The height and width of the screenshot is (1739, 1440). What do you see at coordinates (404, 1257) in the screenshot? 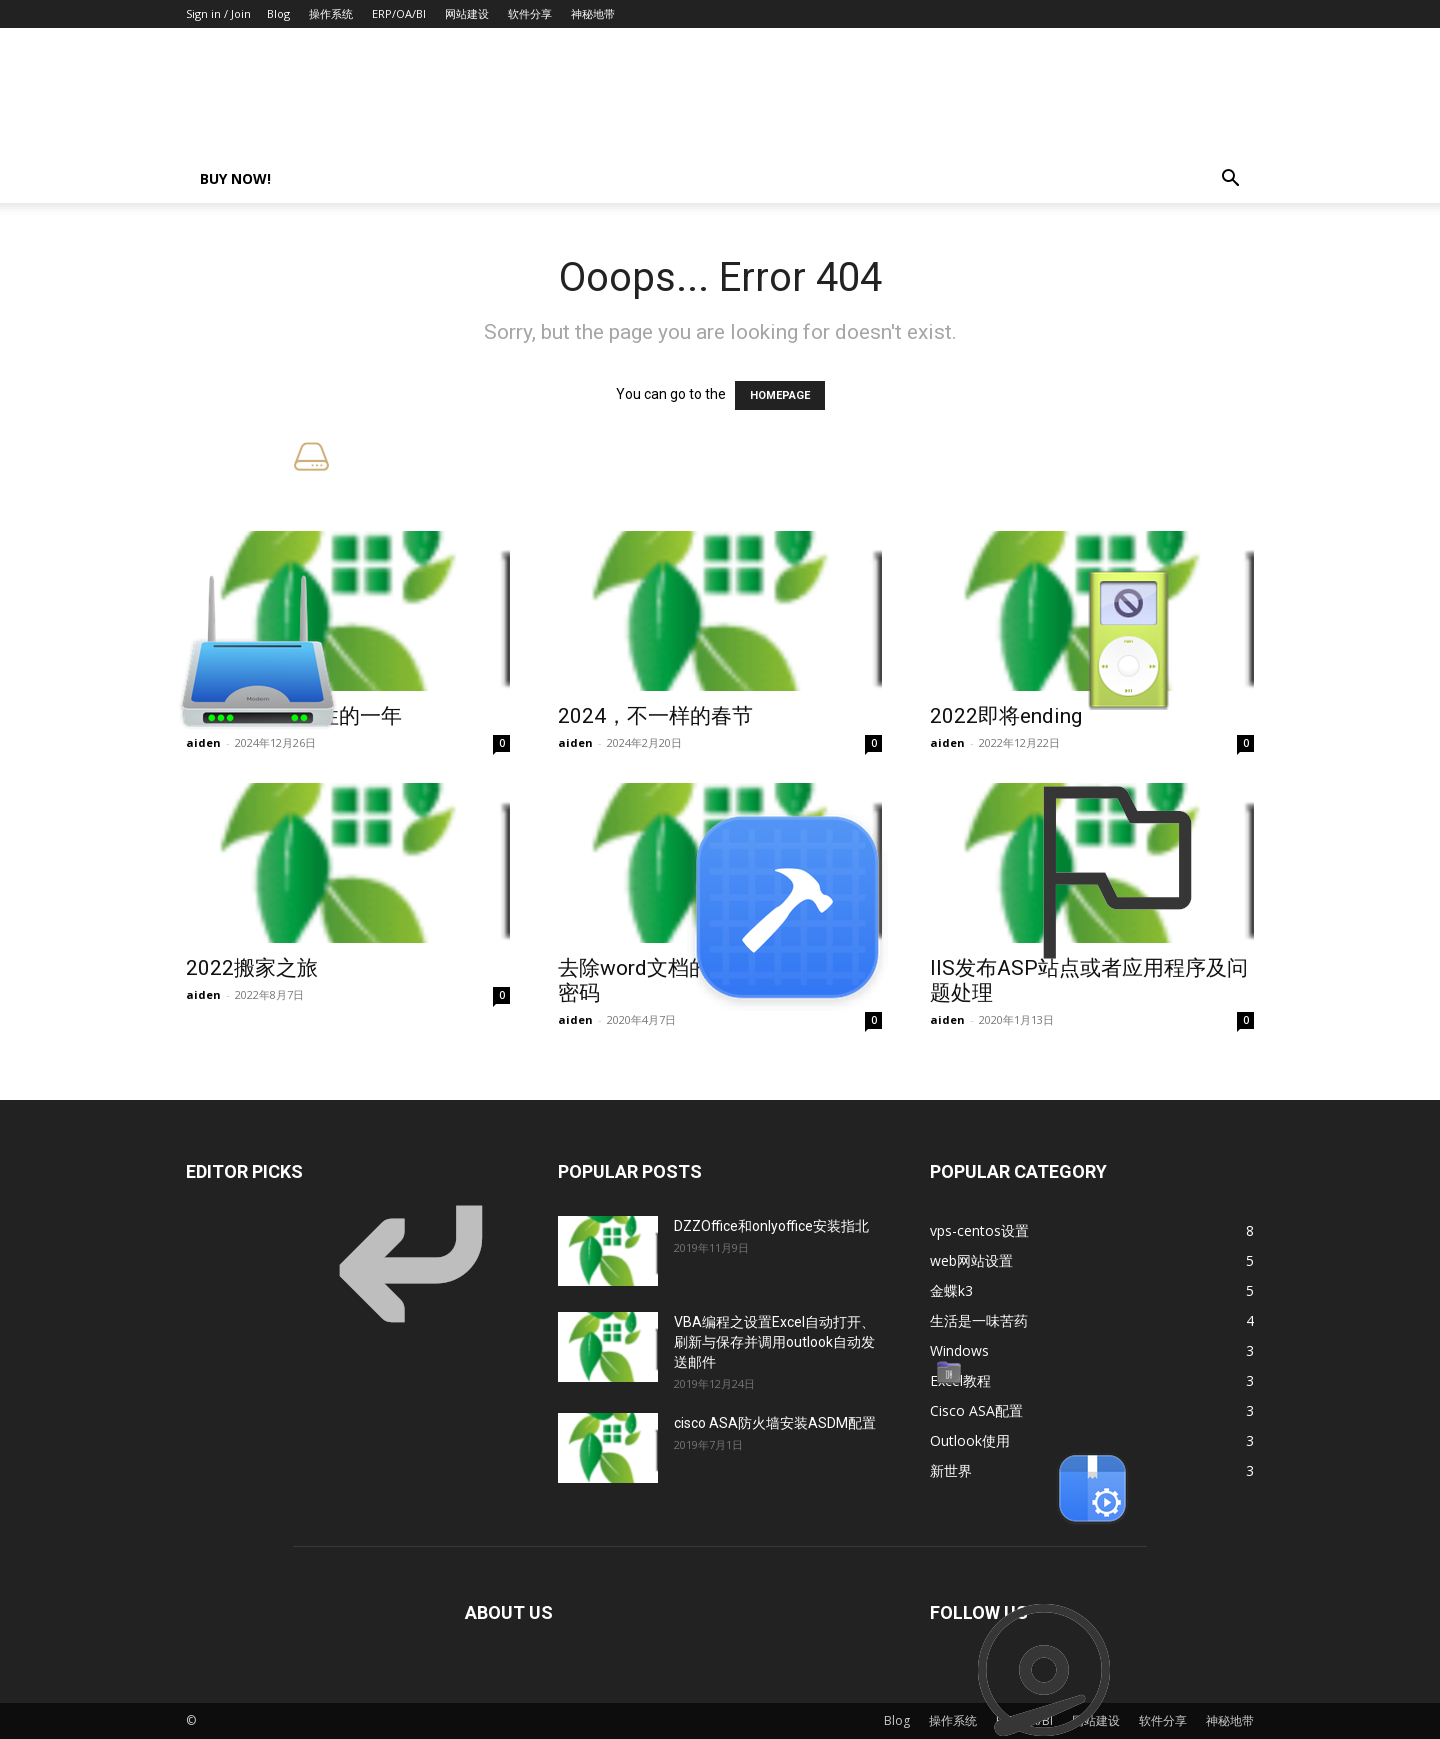
I see `indicates a message has been replied to` at bounding box center [404, 1257].